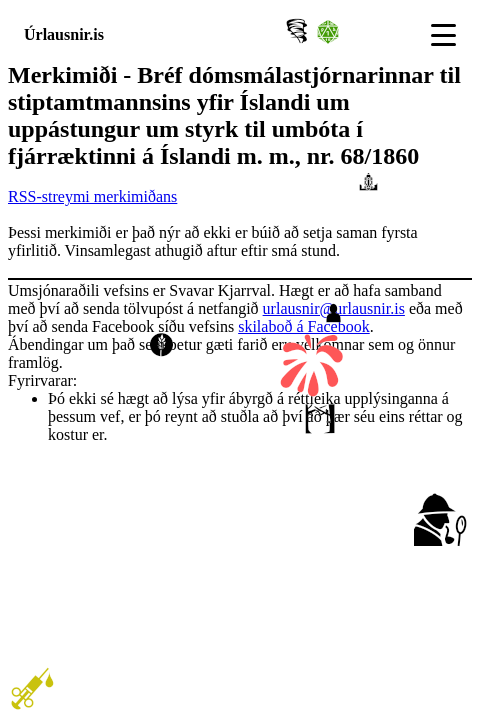 The height and width of the screenshot is (720, 480). Describe the element at coordinates (297, 31) in the screenshot. I see `indicates severe weather alert or tornado warning` at that location.